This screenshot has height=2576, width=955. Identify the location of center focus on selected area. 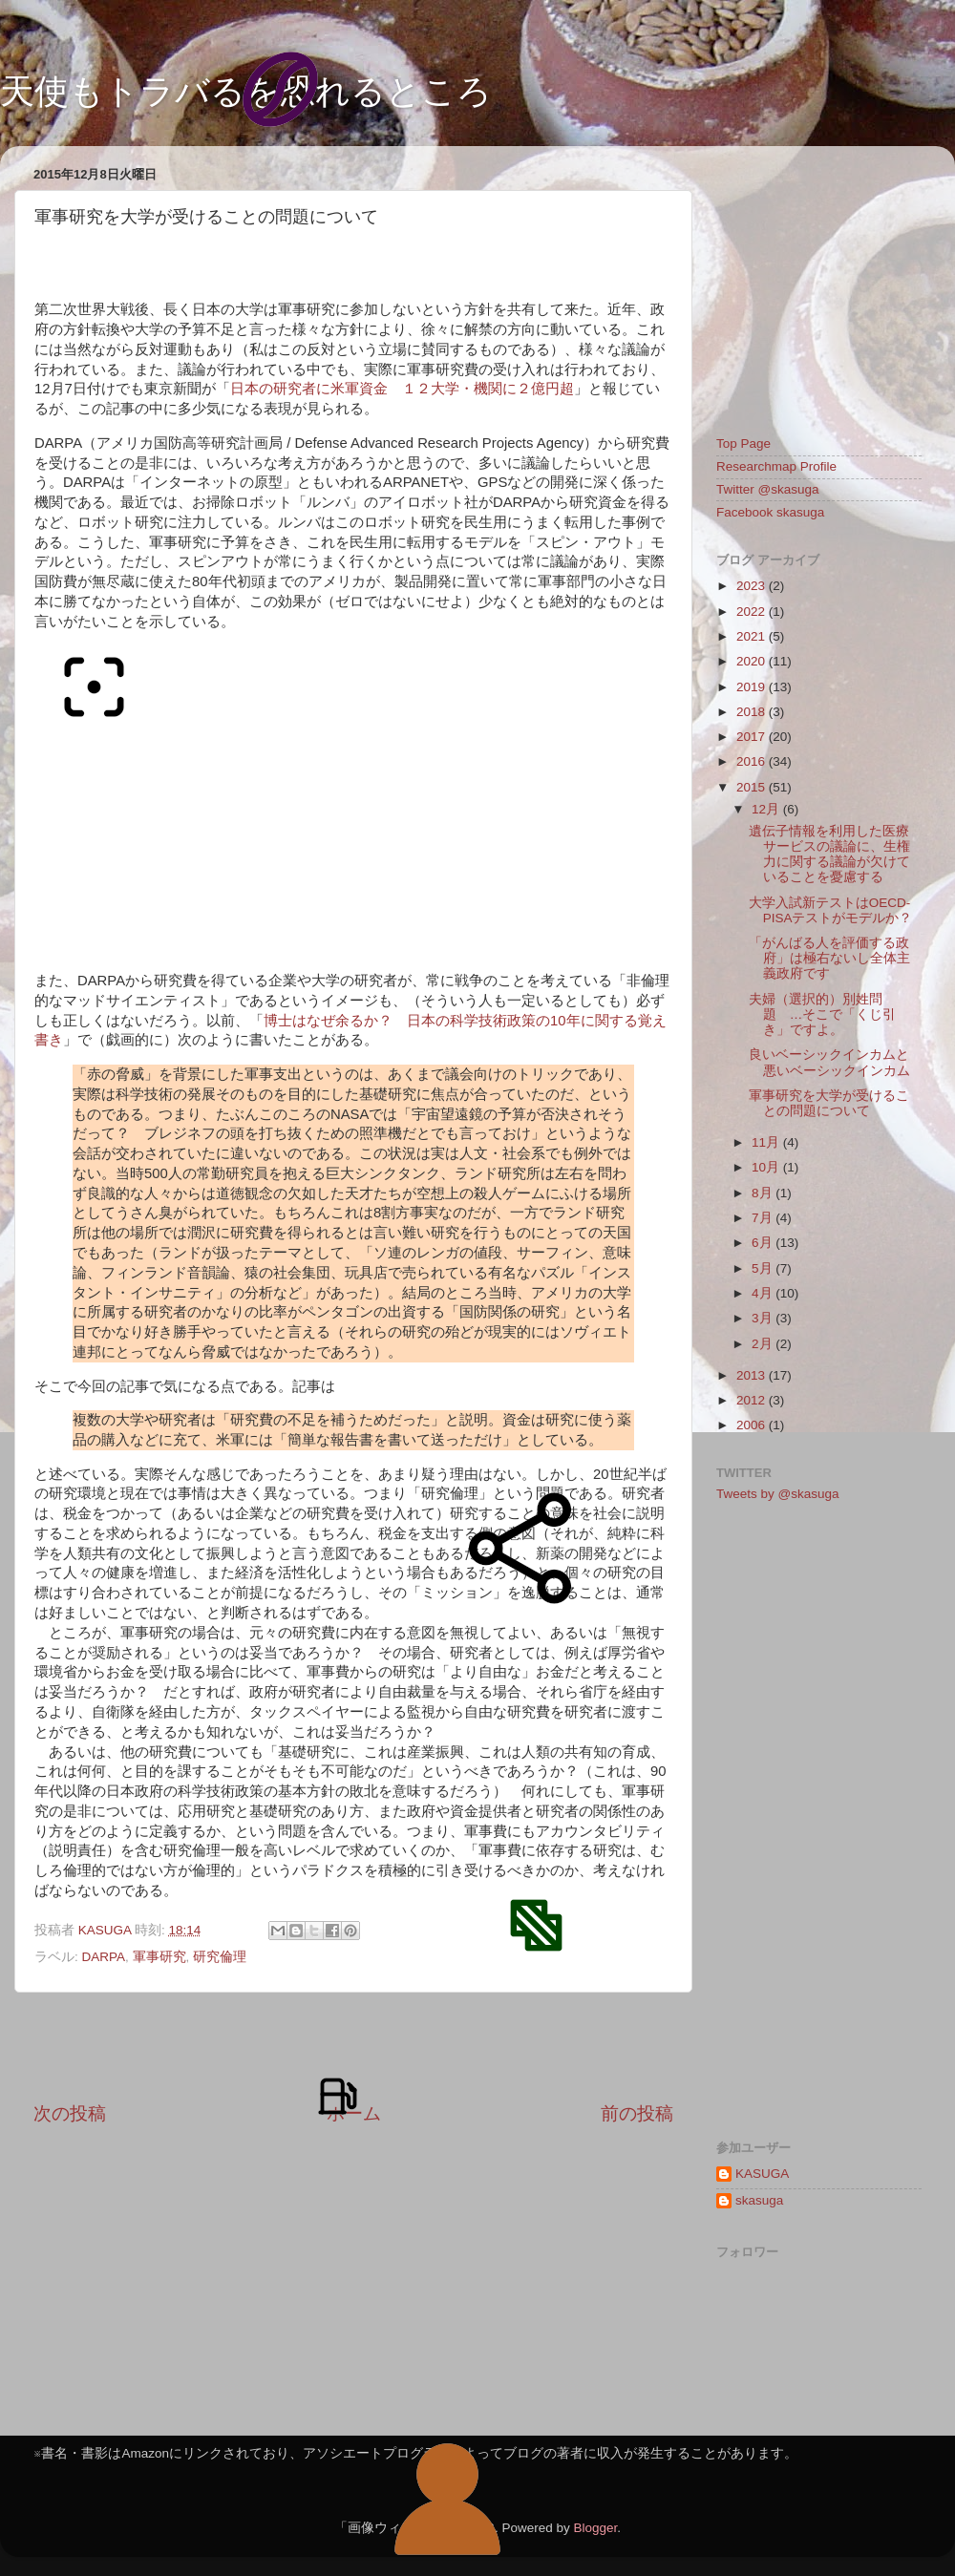
(94, 686).